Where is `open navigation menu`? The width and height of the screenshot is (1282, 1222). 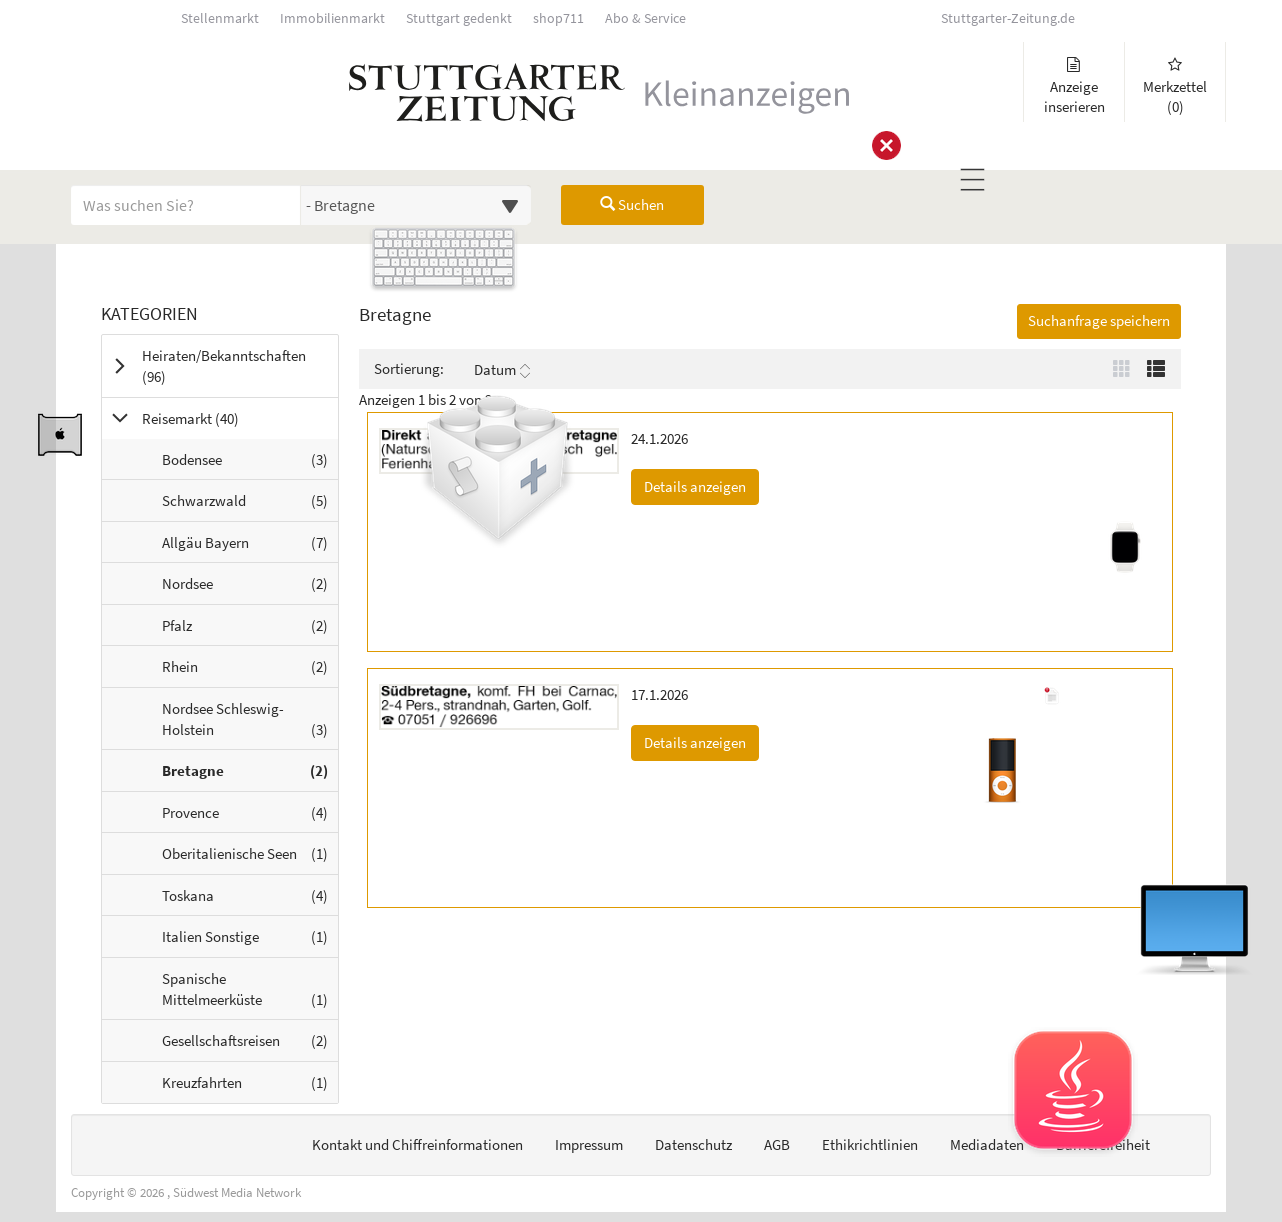
open navigation menu is located at coordinates (972, 180).